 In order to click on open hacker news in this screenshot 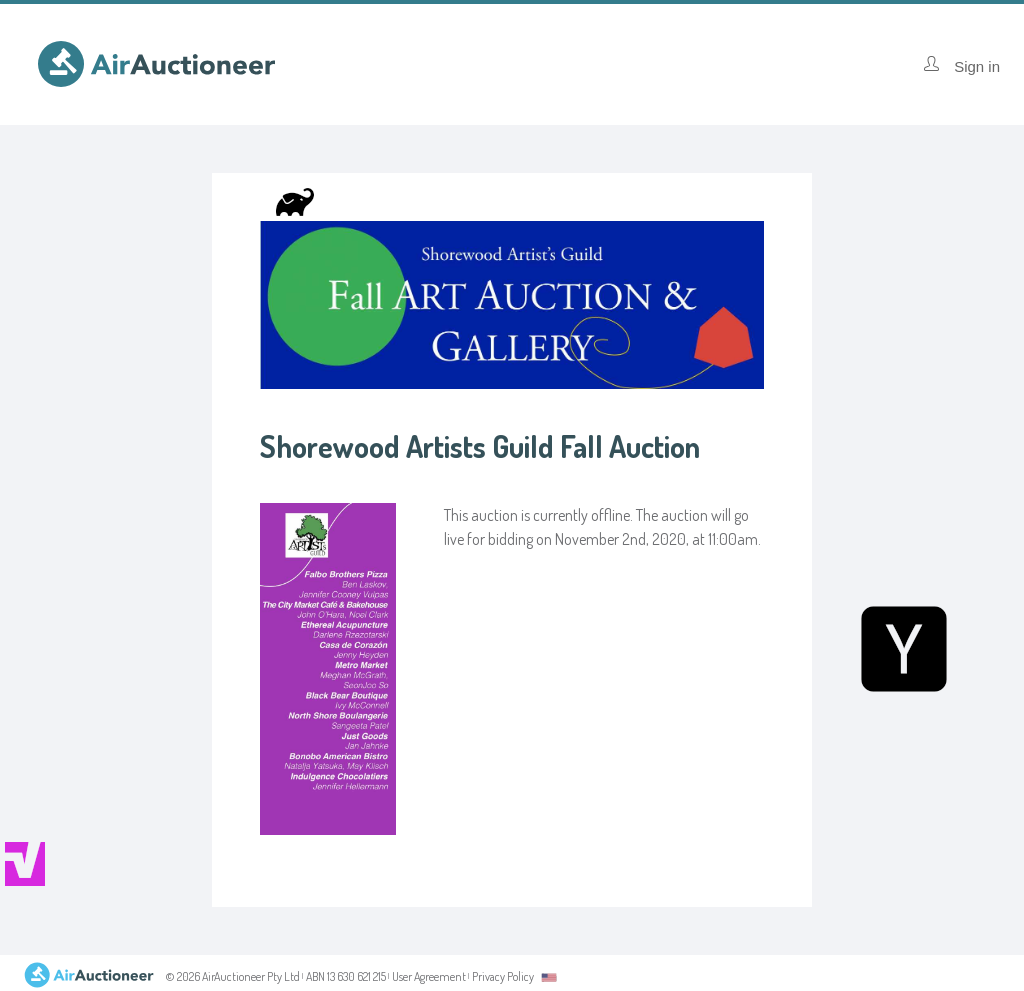, I will do `click(904, 649)`.